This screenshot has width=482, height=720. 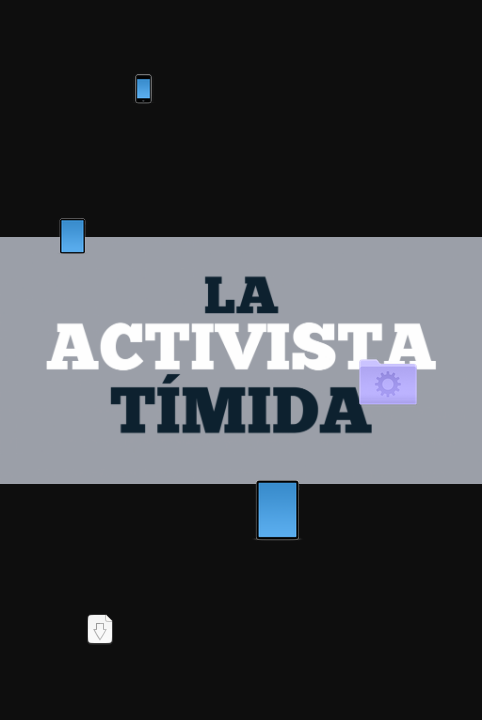 What do you see at coordinates (100, 629) in the screenshot?
I see `install a file or package` at bounding box center [100, 629].